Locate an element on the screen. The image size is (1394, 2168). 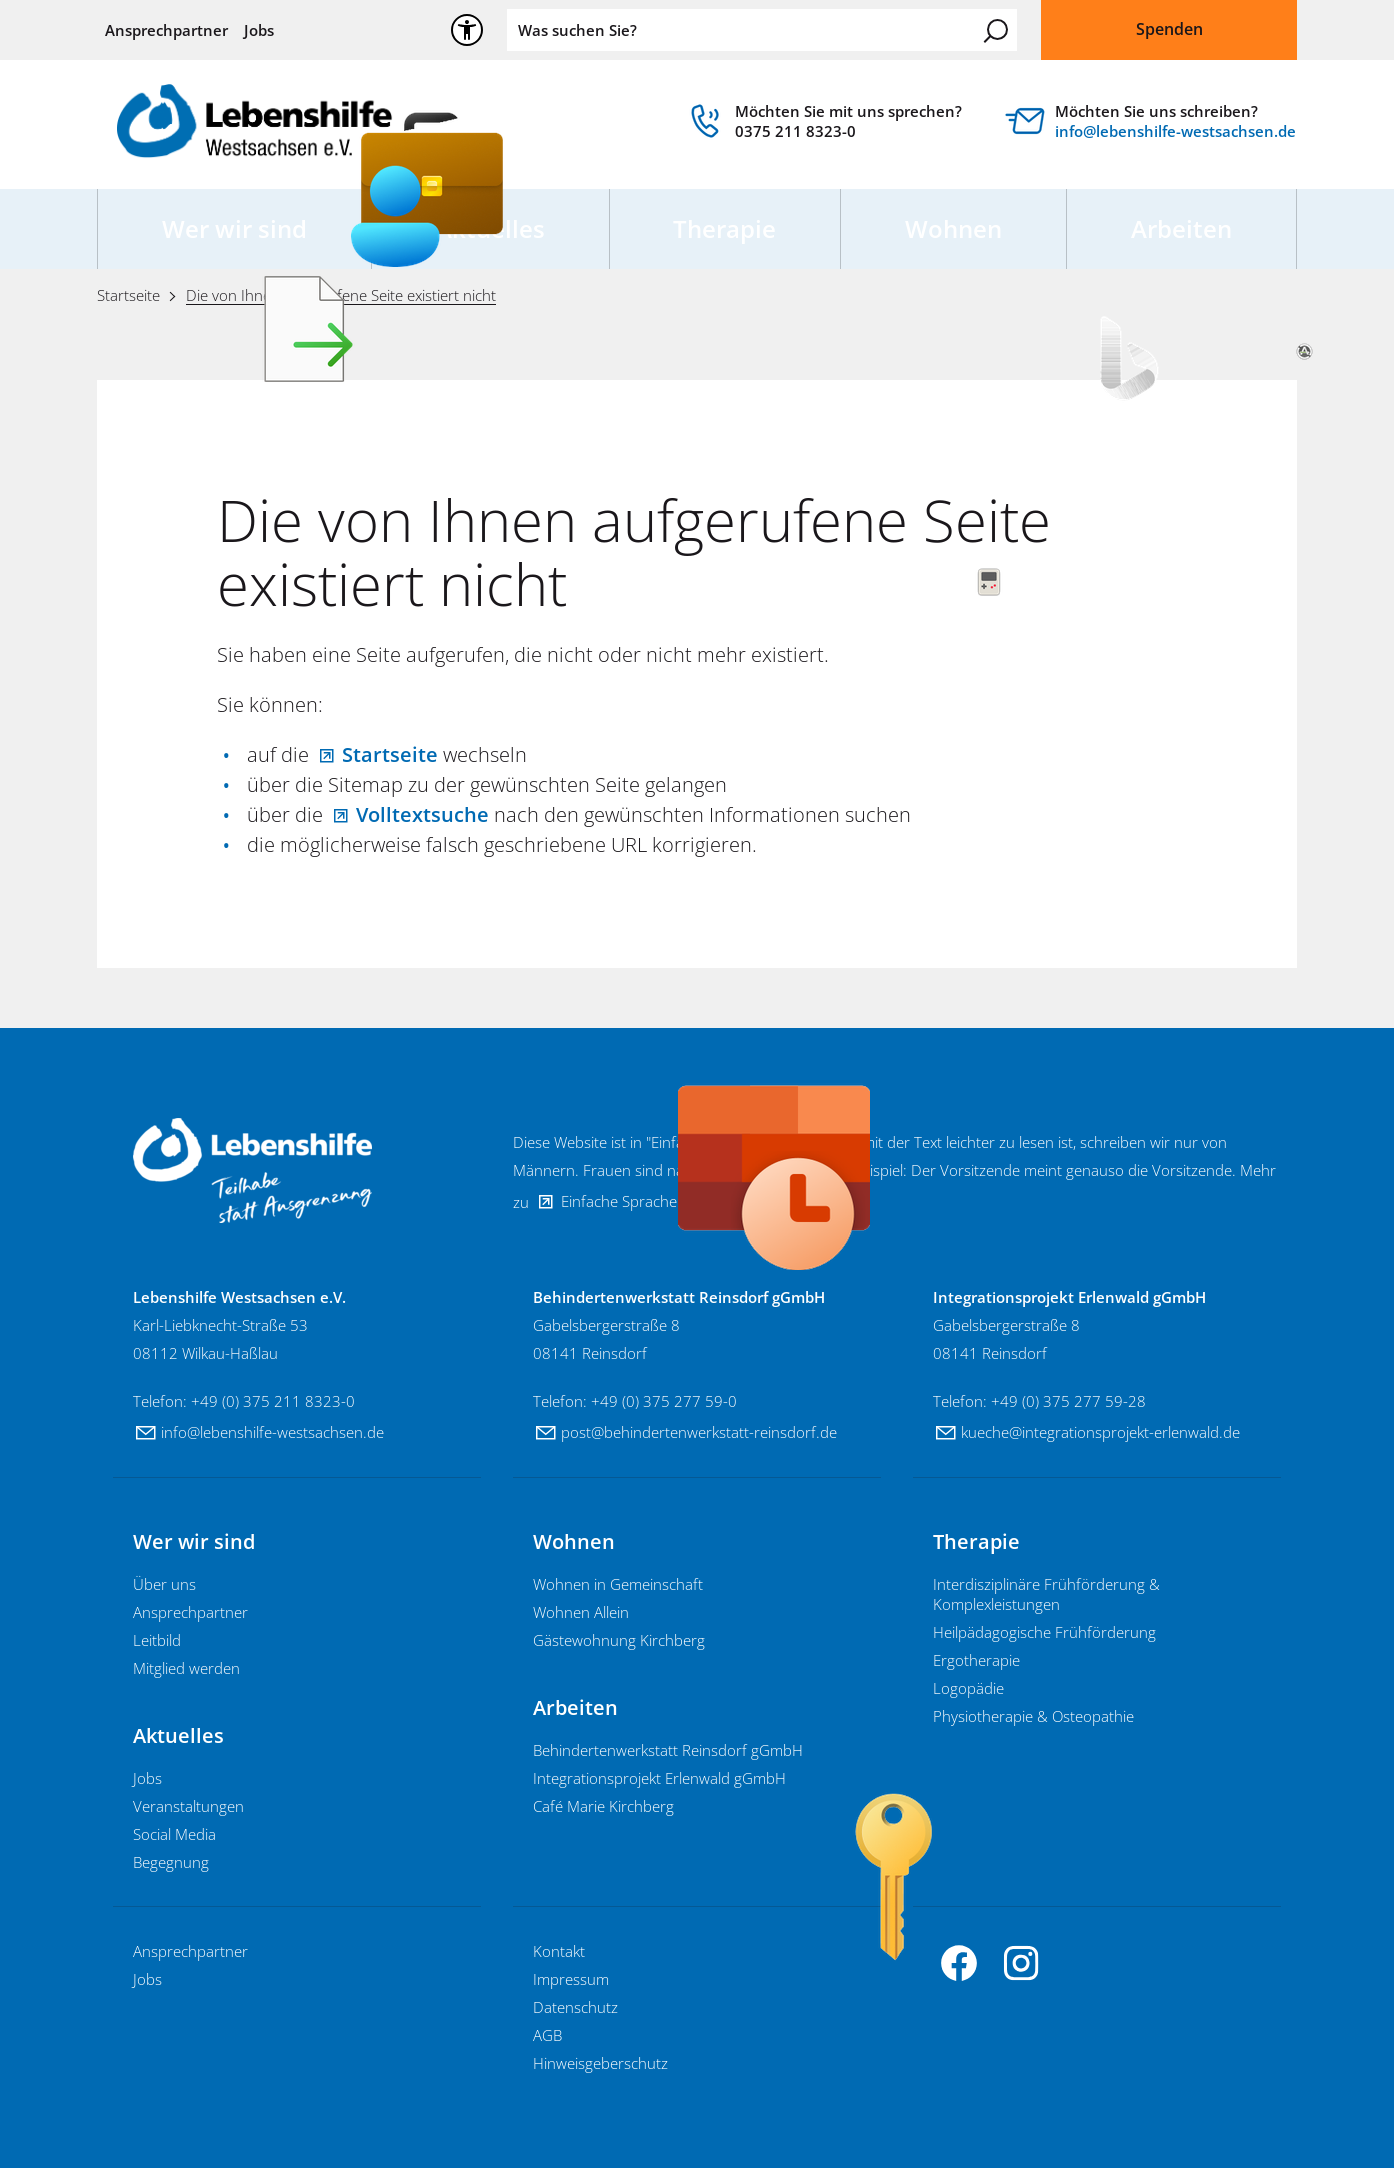
access your work profile or business account is located at coordinates (432, 186).